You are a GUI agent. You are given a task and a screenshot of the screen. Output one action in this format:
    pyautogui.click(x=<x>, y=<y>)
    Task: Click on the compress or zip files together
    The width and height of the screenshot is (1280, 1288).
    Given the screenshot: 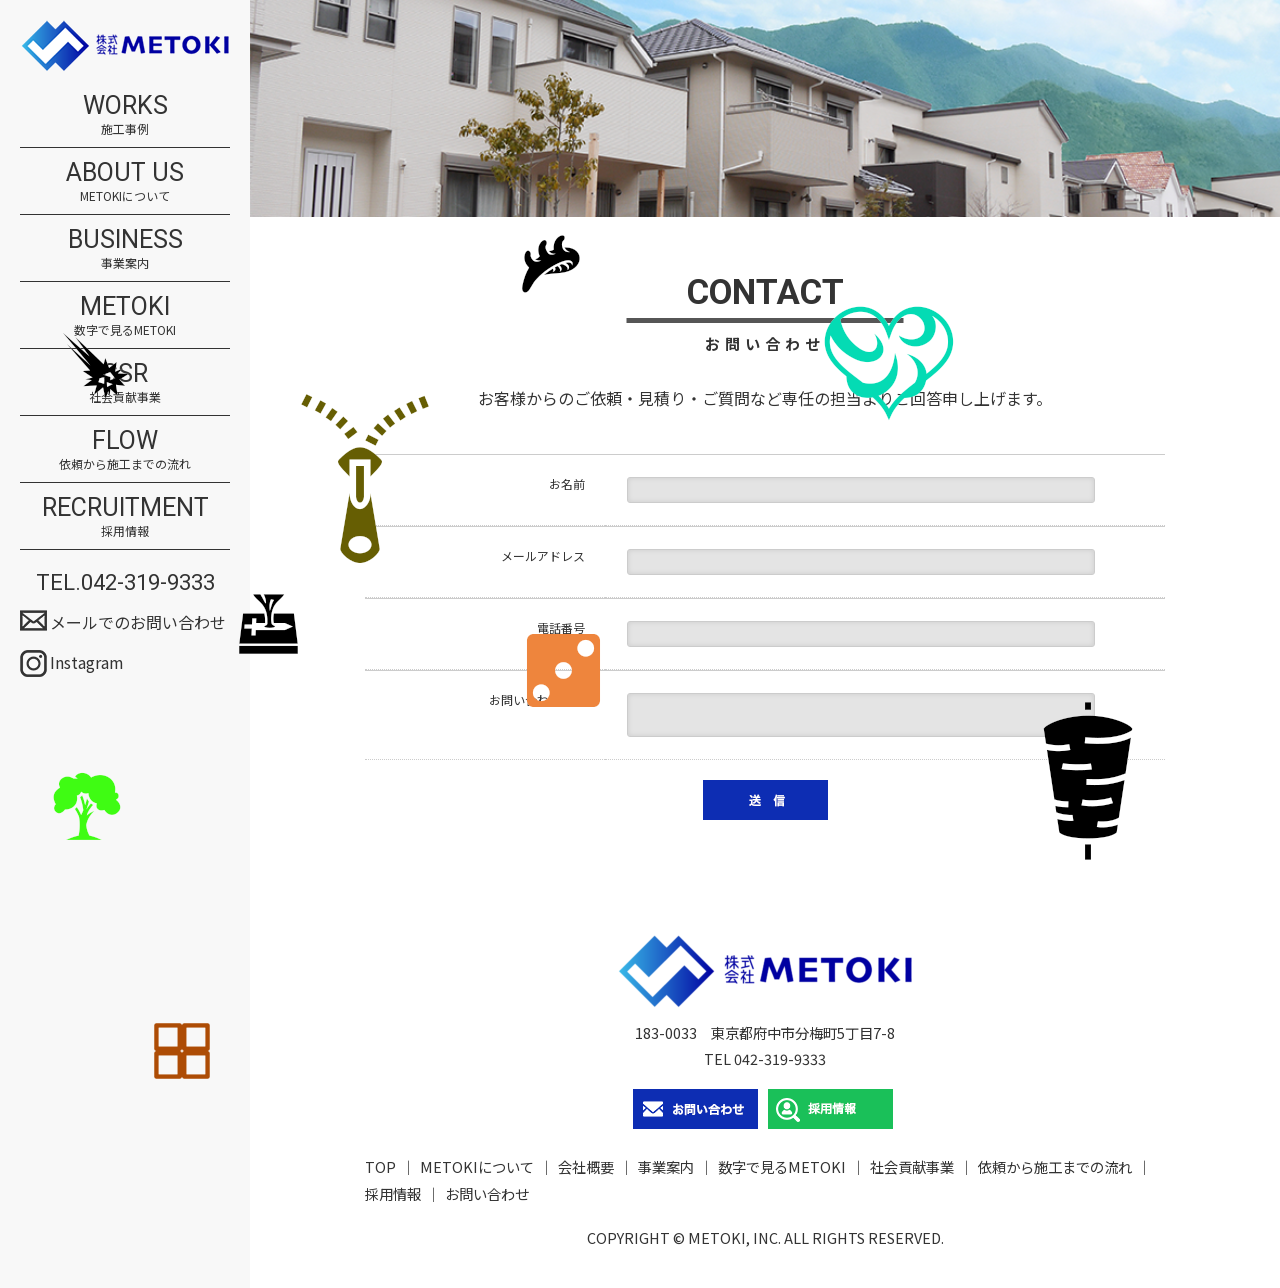 What is the action you would take?
    pyautogui.click(x=360, y=480)
    